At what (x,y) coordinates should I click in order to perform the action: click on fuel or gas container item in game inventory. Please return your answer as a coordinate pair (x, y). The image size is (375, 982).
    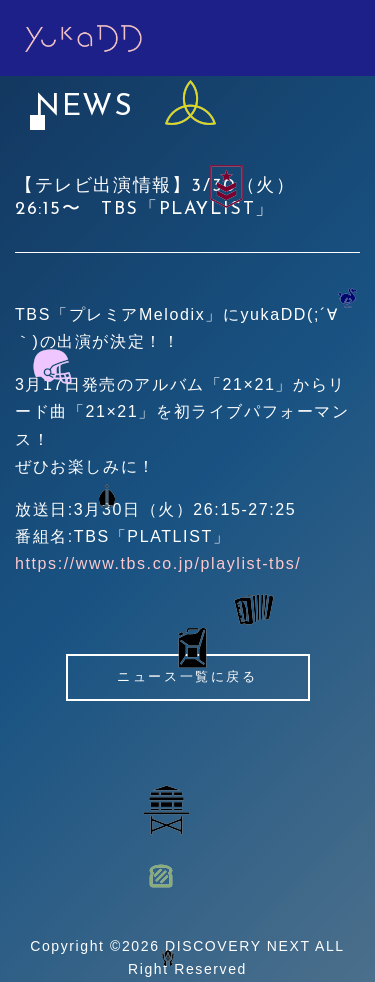
    Looking at the image, I should click on (192, 646).